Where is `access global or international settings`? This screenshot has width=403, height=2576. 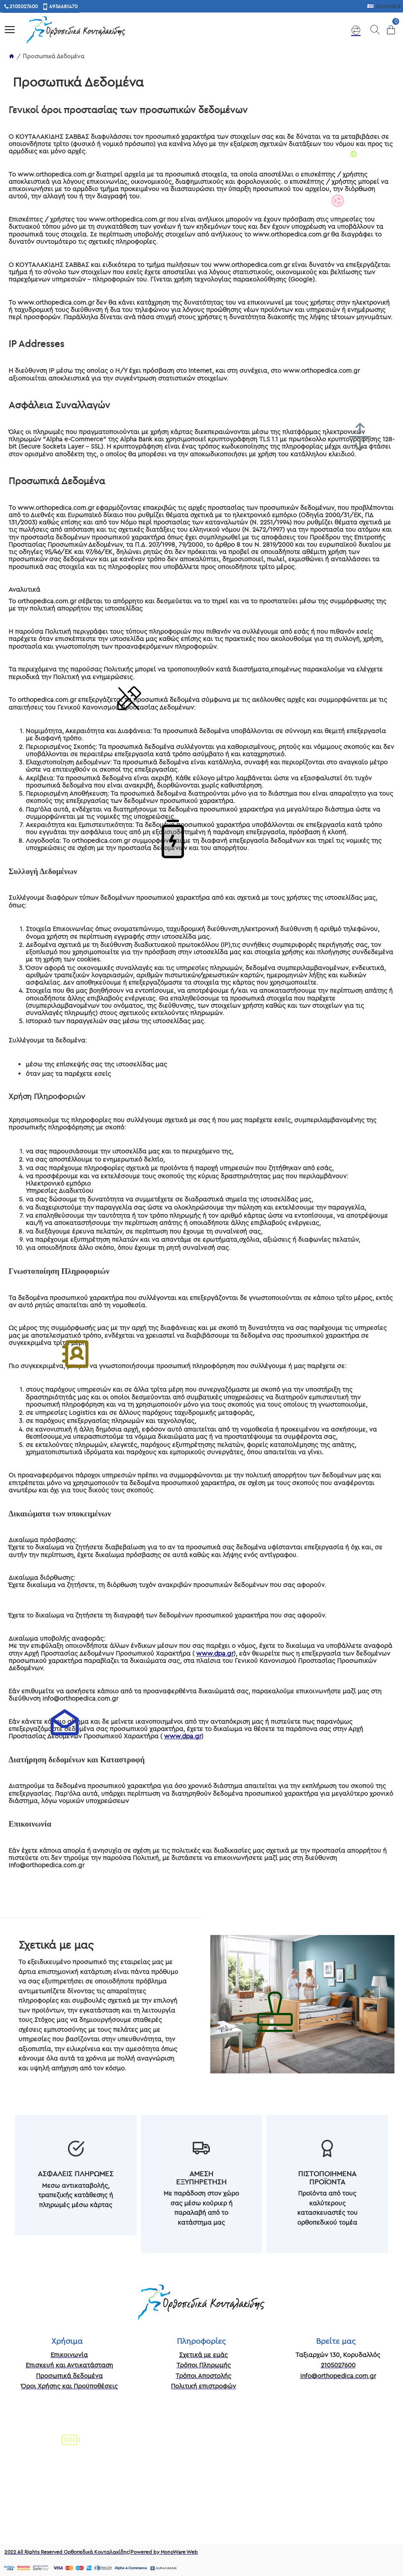 access global or international settings is located at coordinates (353, 154).